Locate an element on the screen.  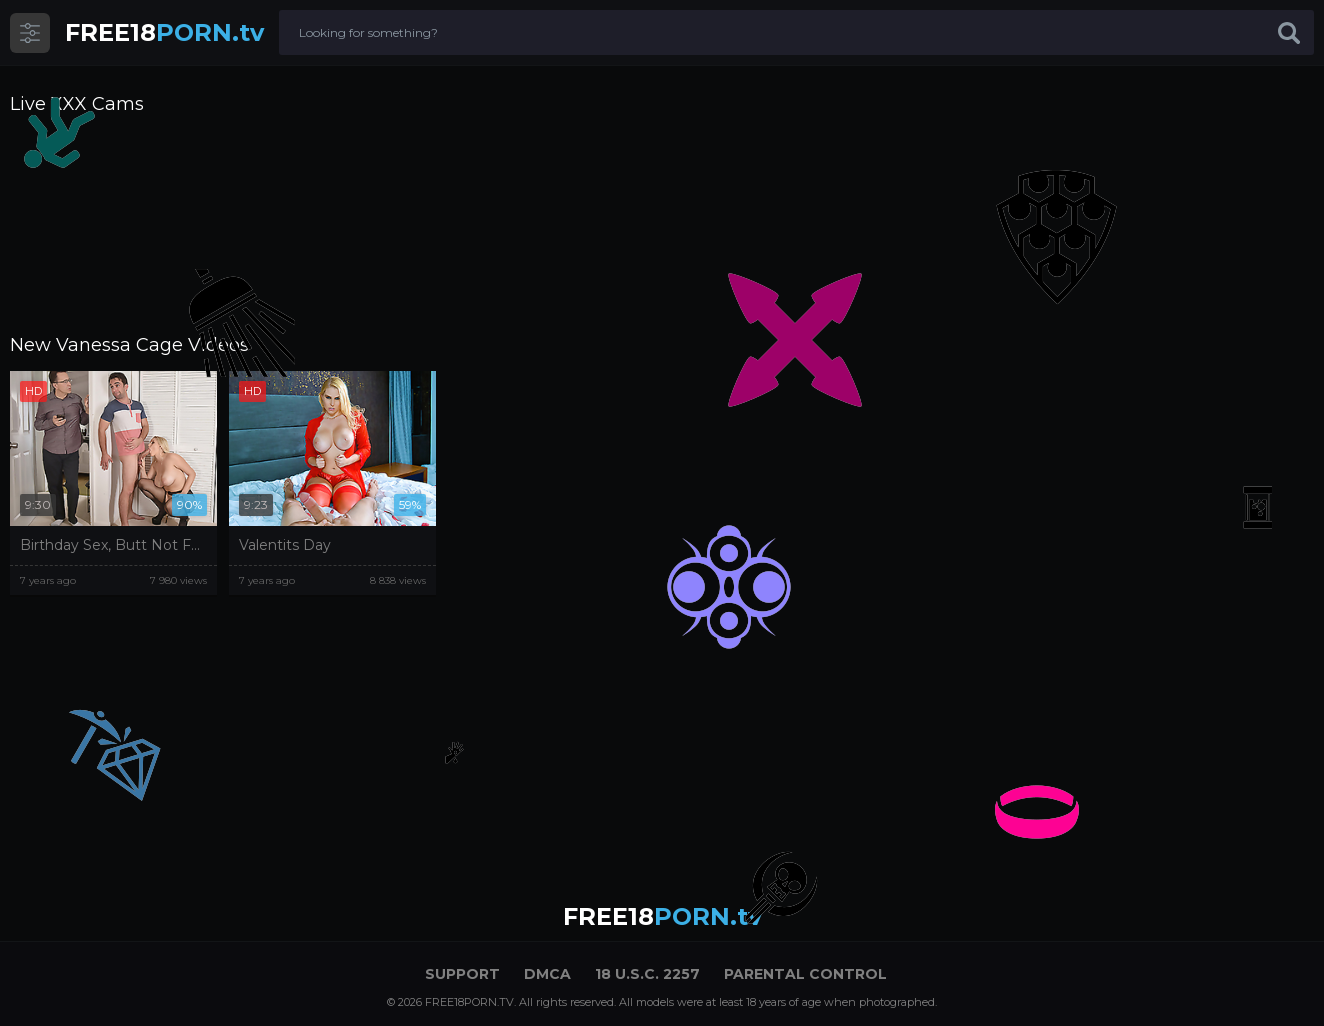
indicates hard difficulty or challenge level is located at coordinates (114, 755).